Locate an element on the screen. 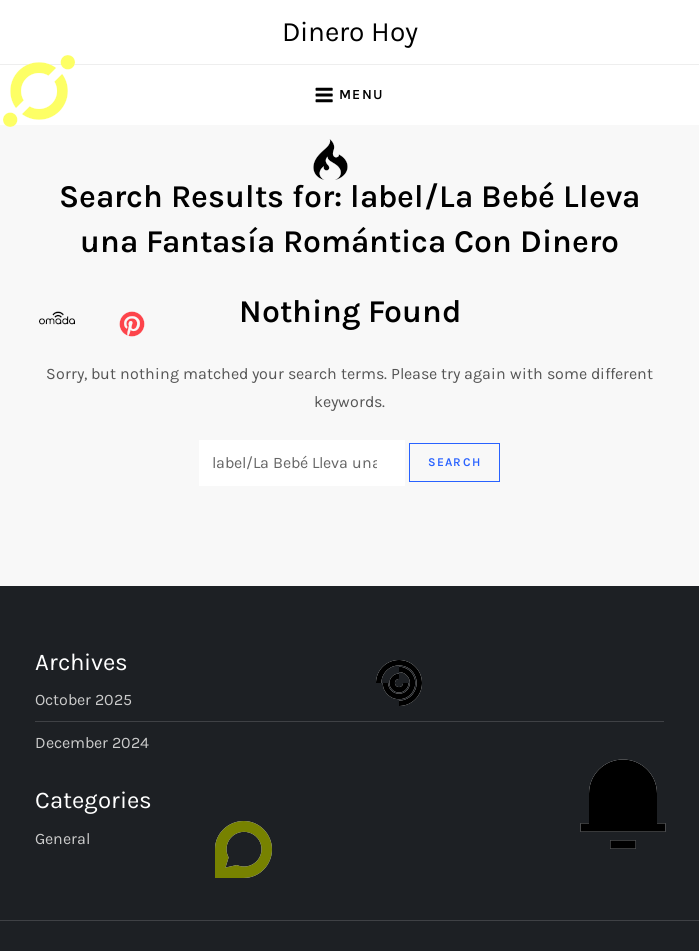  notification or alert indicator is located at coordinates (623, 802).